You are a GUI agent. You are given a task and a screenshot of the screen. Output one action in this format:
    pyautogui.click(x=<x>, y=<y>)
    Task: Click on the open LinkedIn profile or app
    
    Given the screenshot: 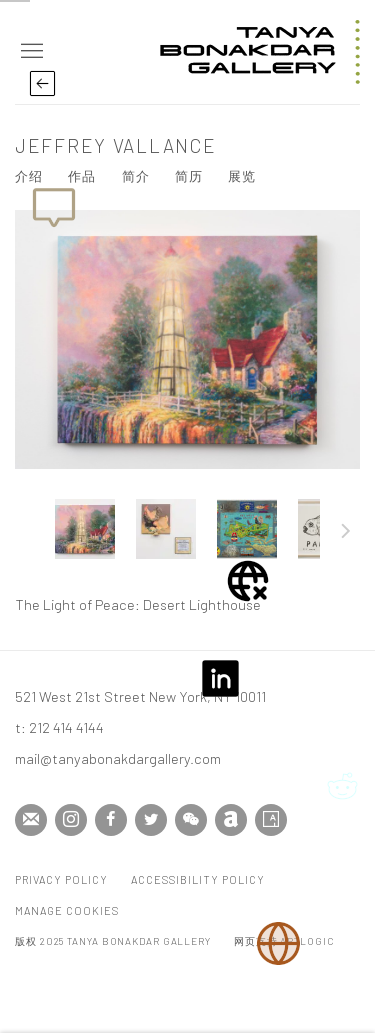 What is the action you would take?
    pyautogui.click(x=220, y=678)
    